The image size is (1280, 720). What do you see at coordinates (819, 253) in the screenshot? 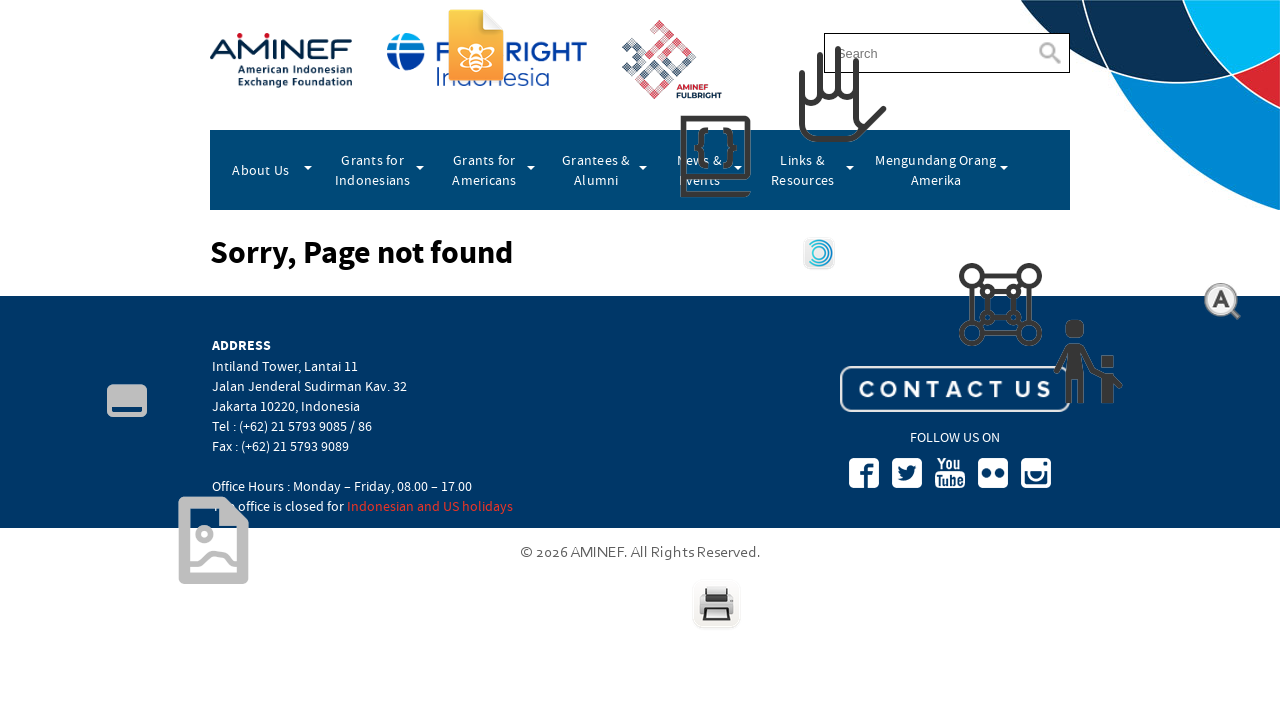
I see `open alvr virtual reality streaming app` at bounding box center [819, 253].